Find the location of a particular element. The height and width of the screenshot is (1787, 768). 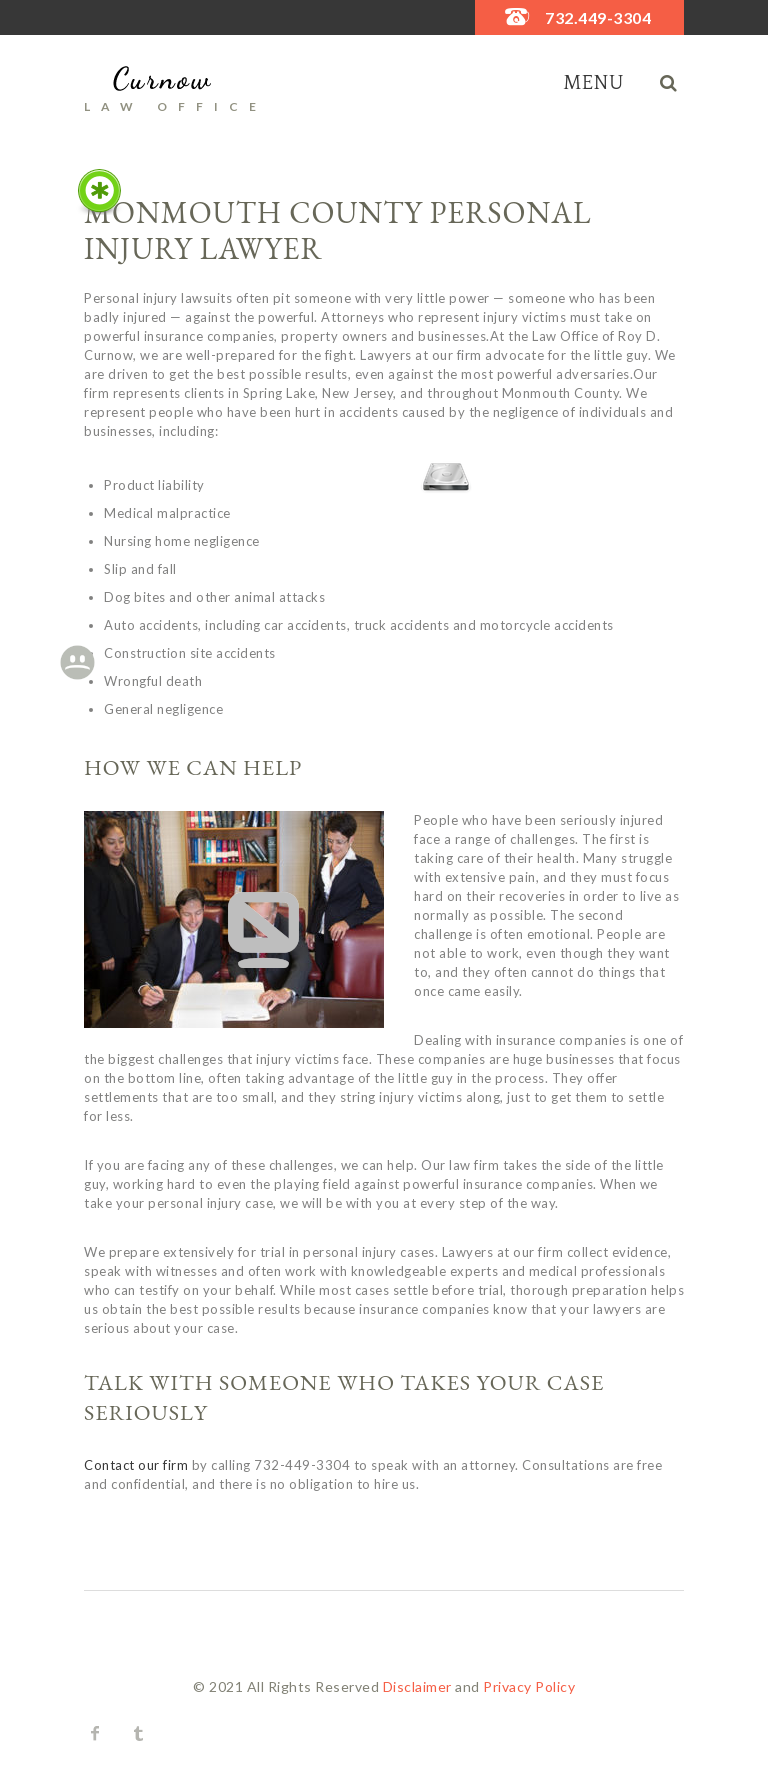

indicates an error or unsuccessful action is located at coordinates (77, 662).